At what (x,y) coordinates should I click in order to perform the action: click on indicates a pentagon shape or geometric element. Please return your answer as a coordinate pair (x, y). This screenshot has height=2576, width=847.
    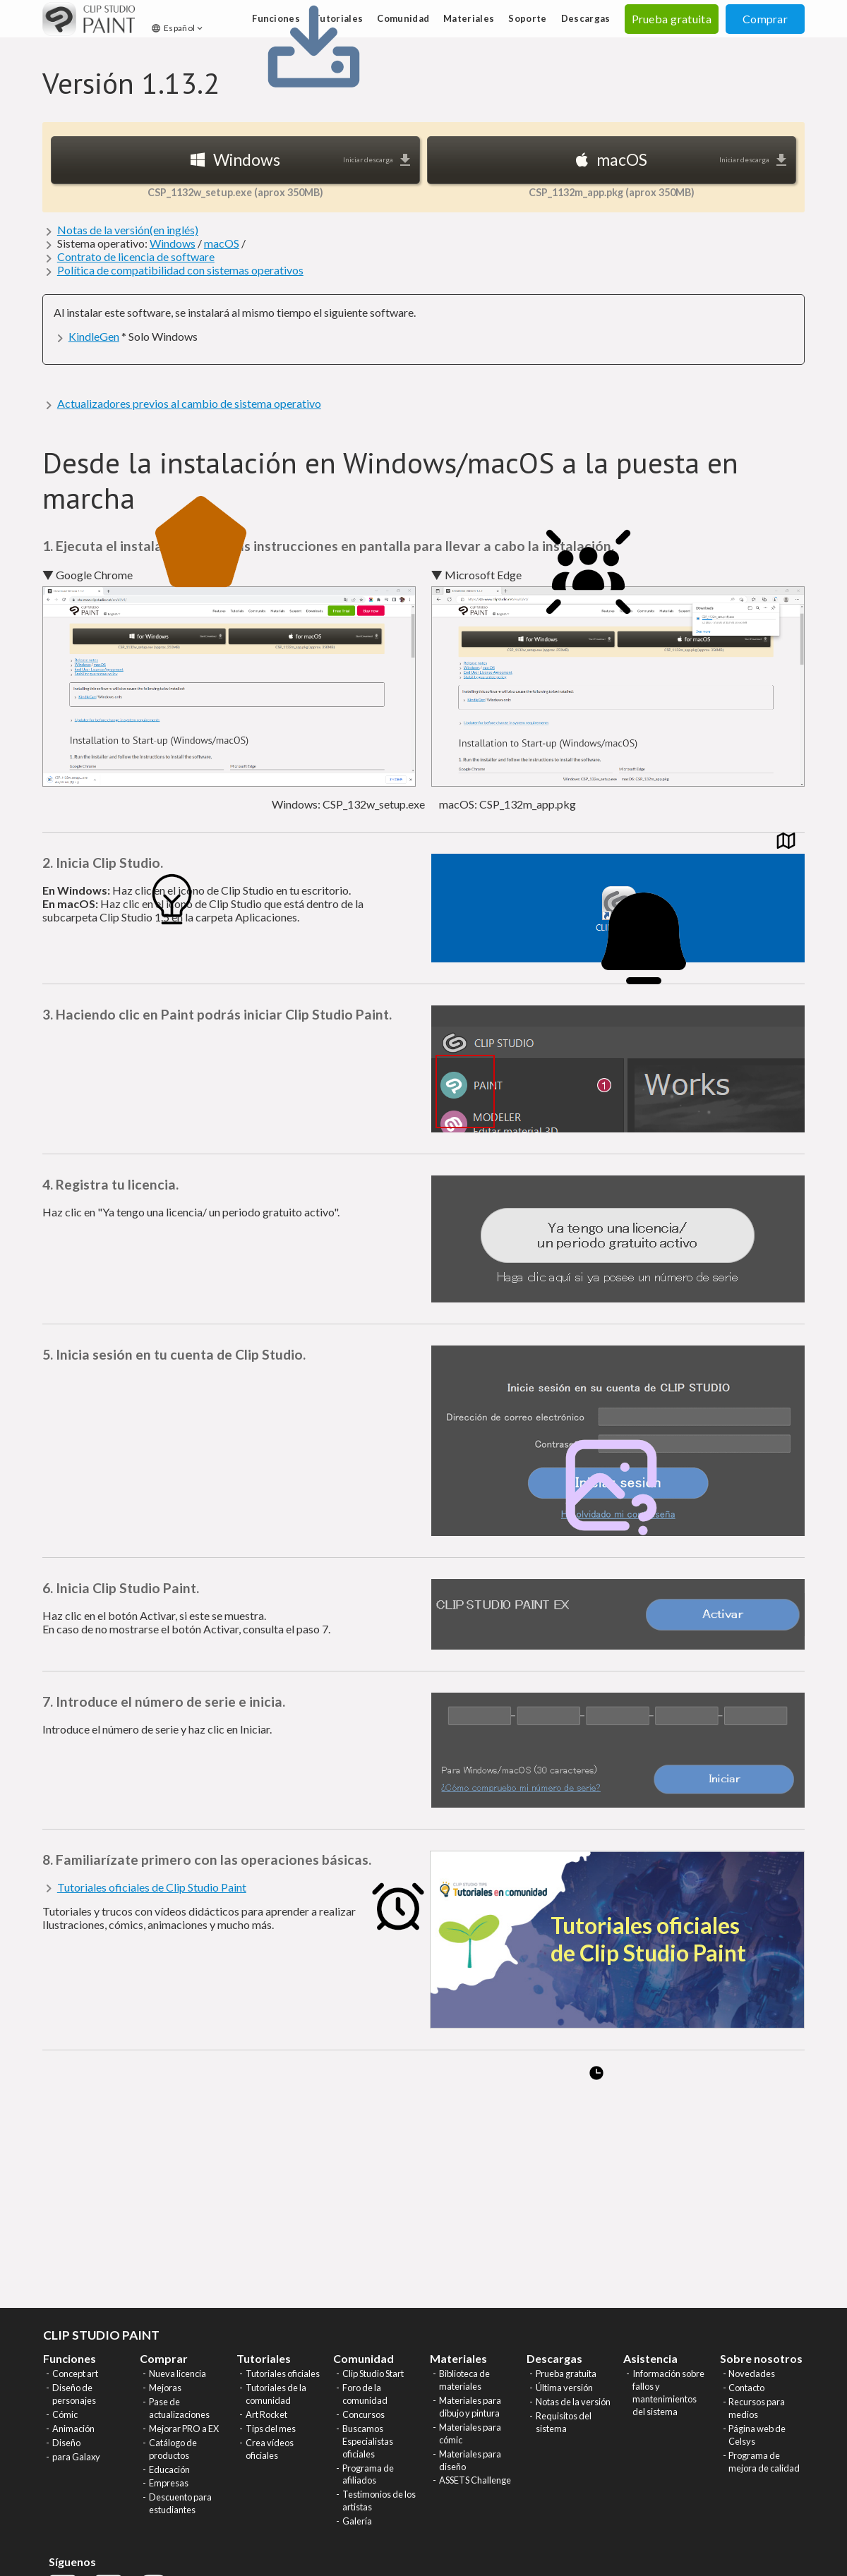
    Looking at the image, I should click on (200, 545).